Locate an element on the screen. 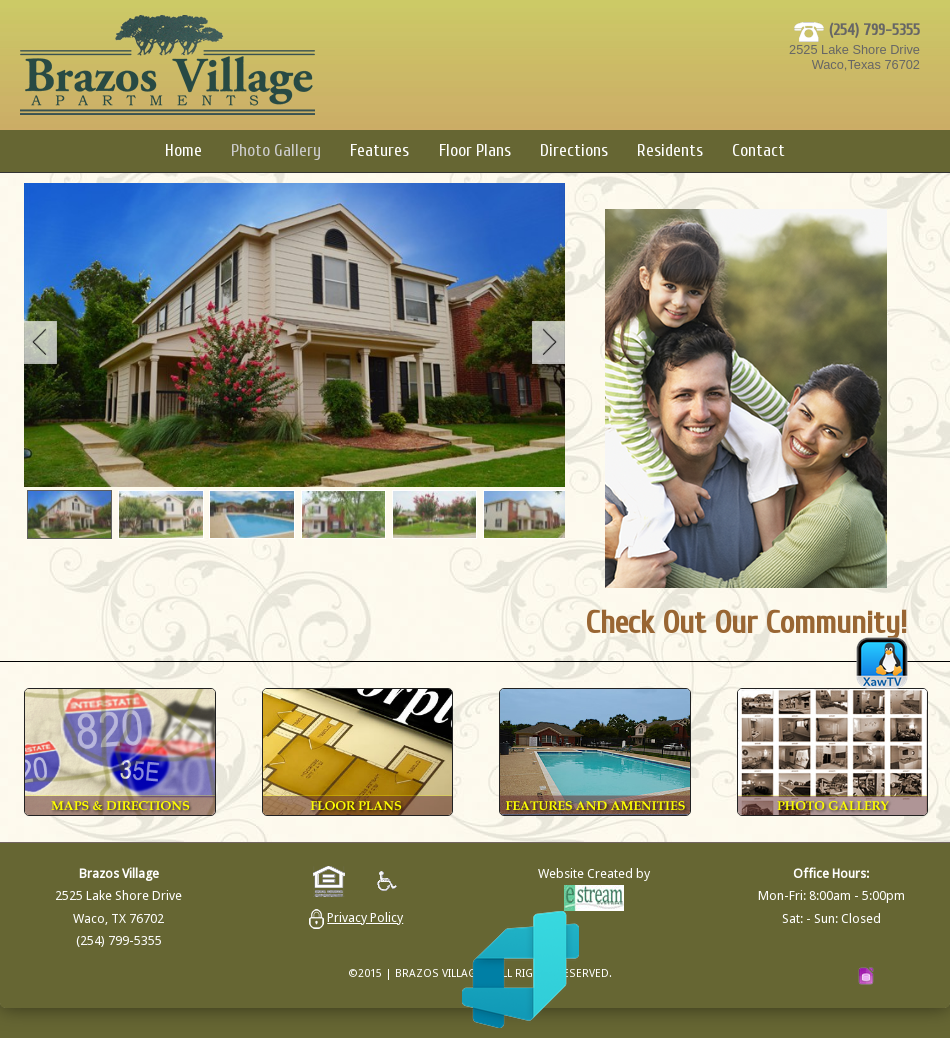 Image resolution: width=950 pixels, height=1038 pixels. open LibreOffice Base database application is located at coordinates (866, 976).